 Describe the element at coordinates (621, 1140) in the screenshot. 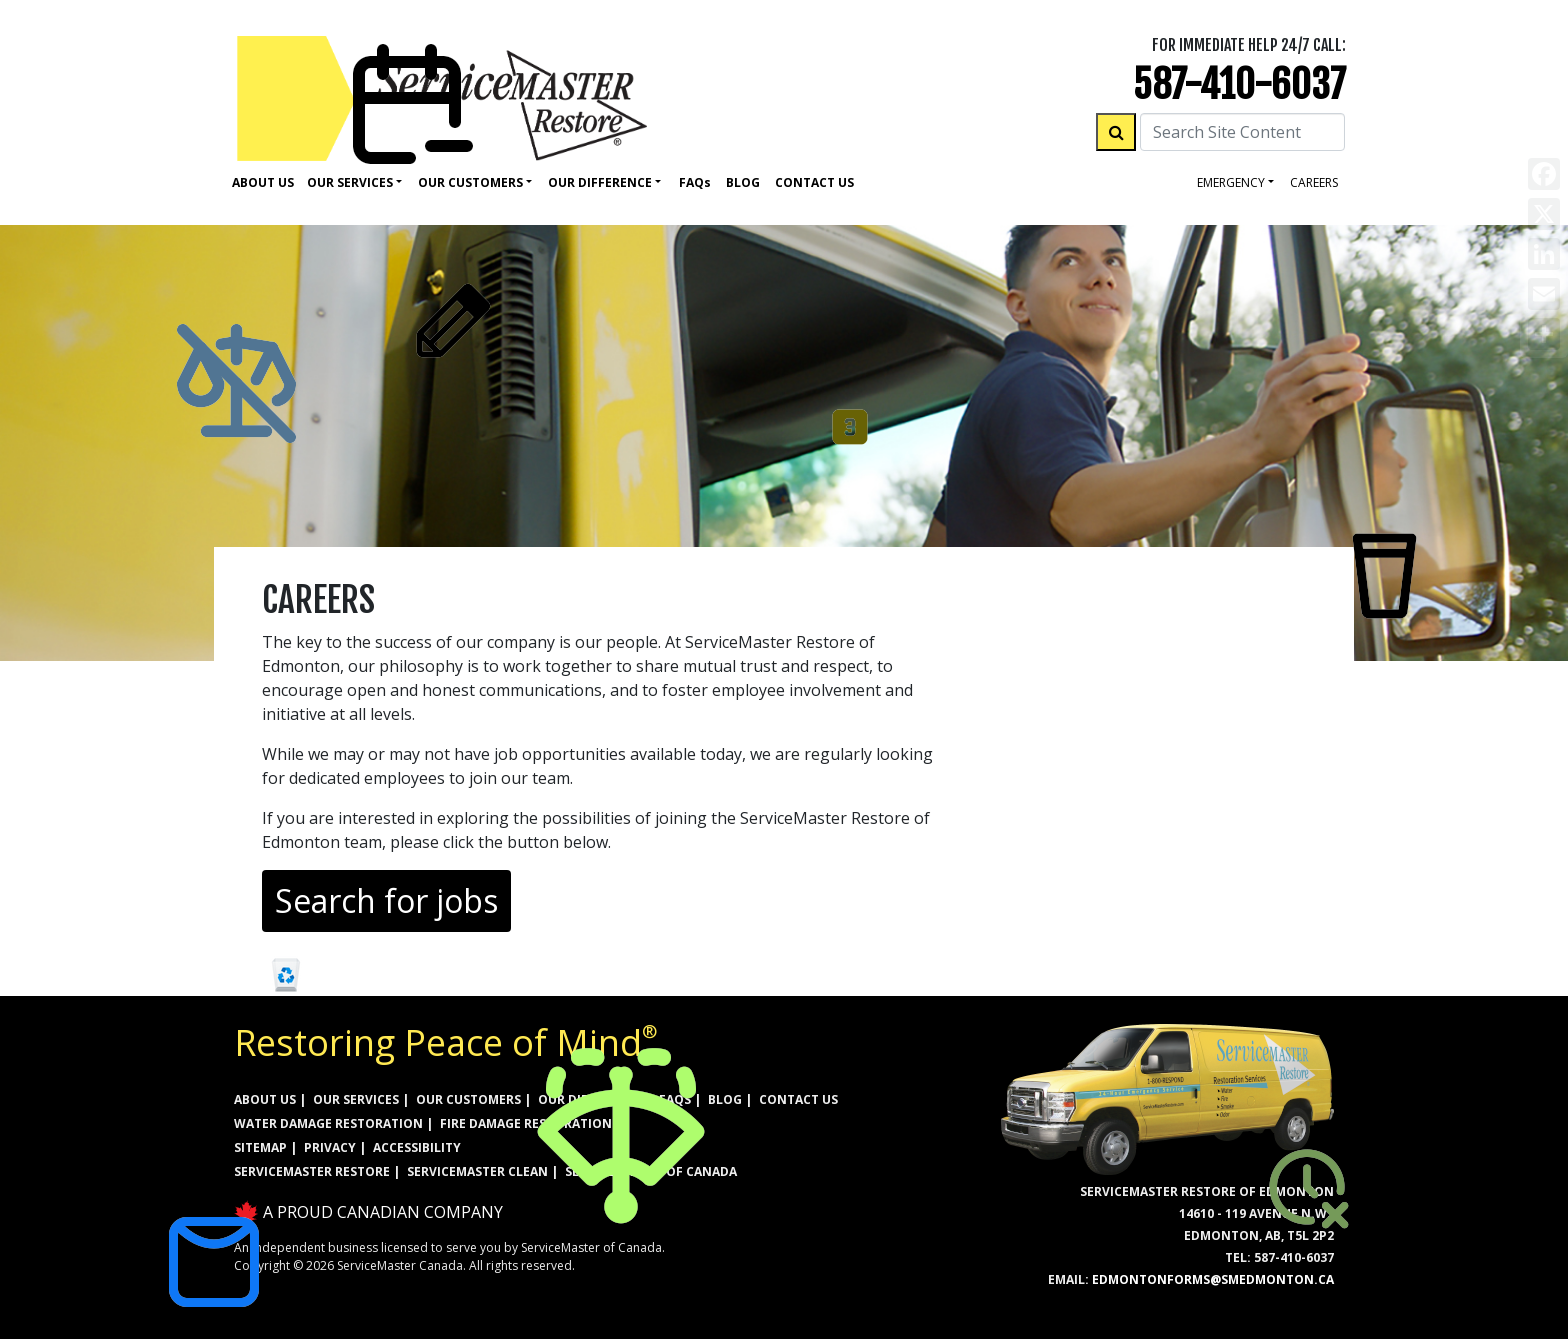

I see `activate windshield washer fluid` at that location.